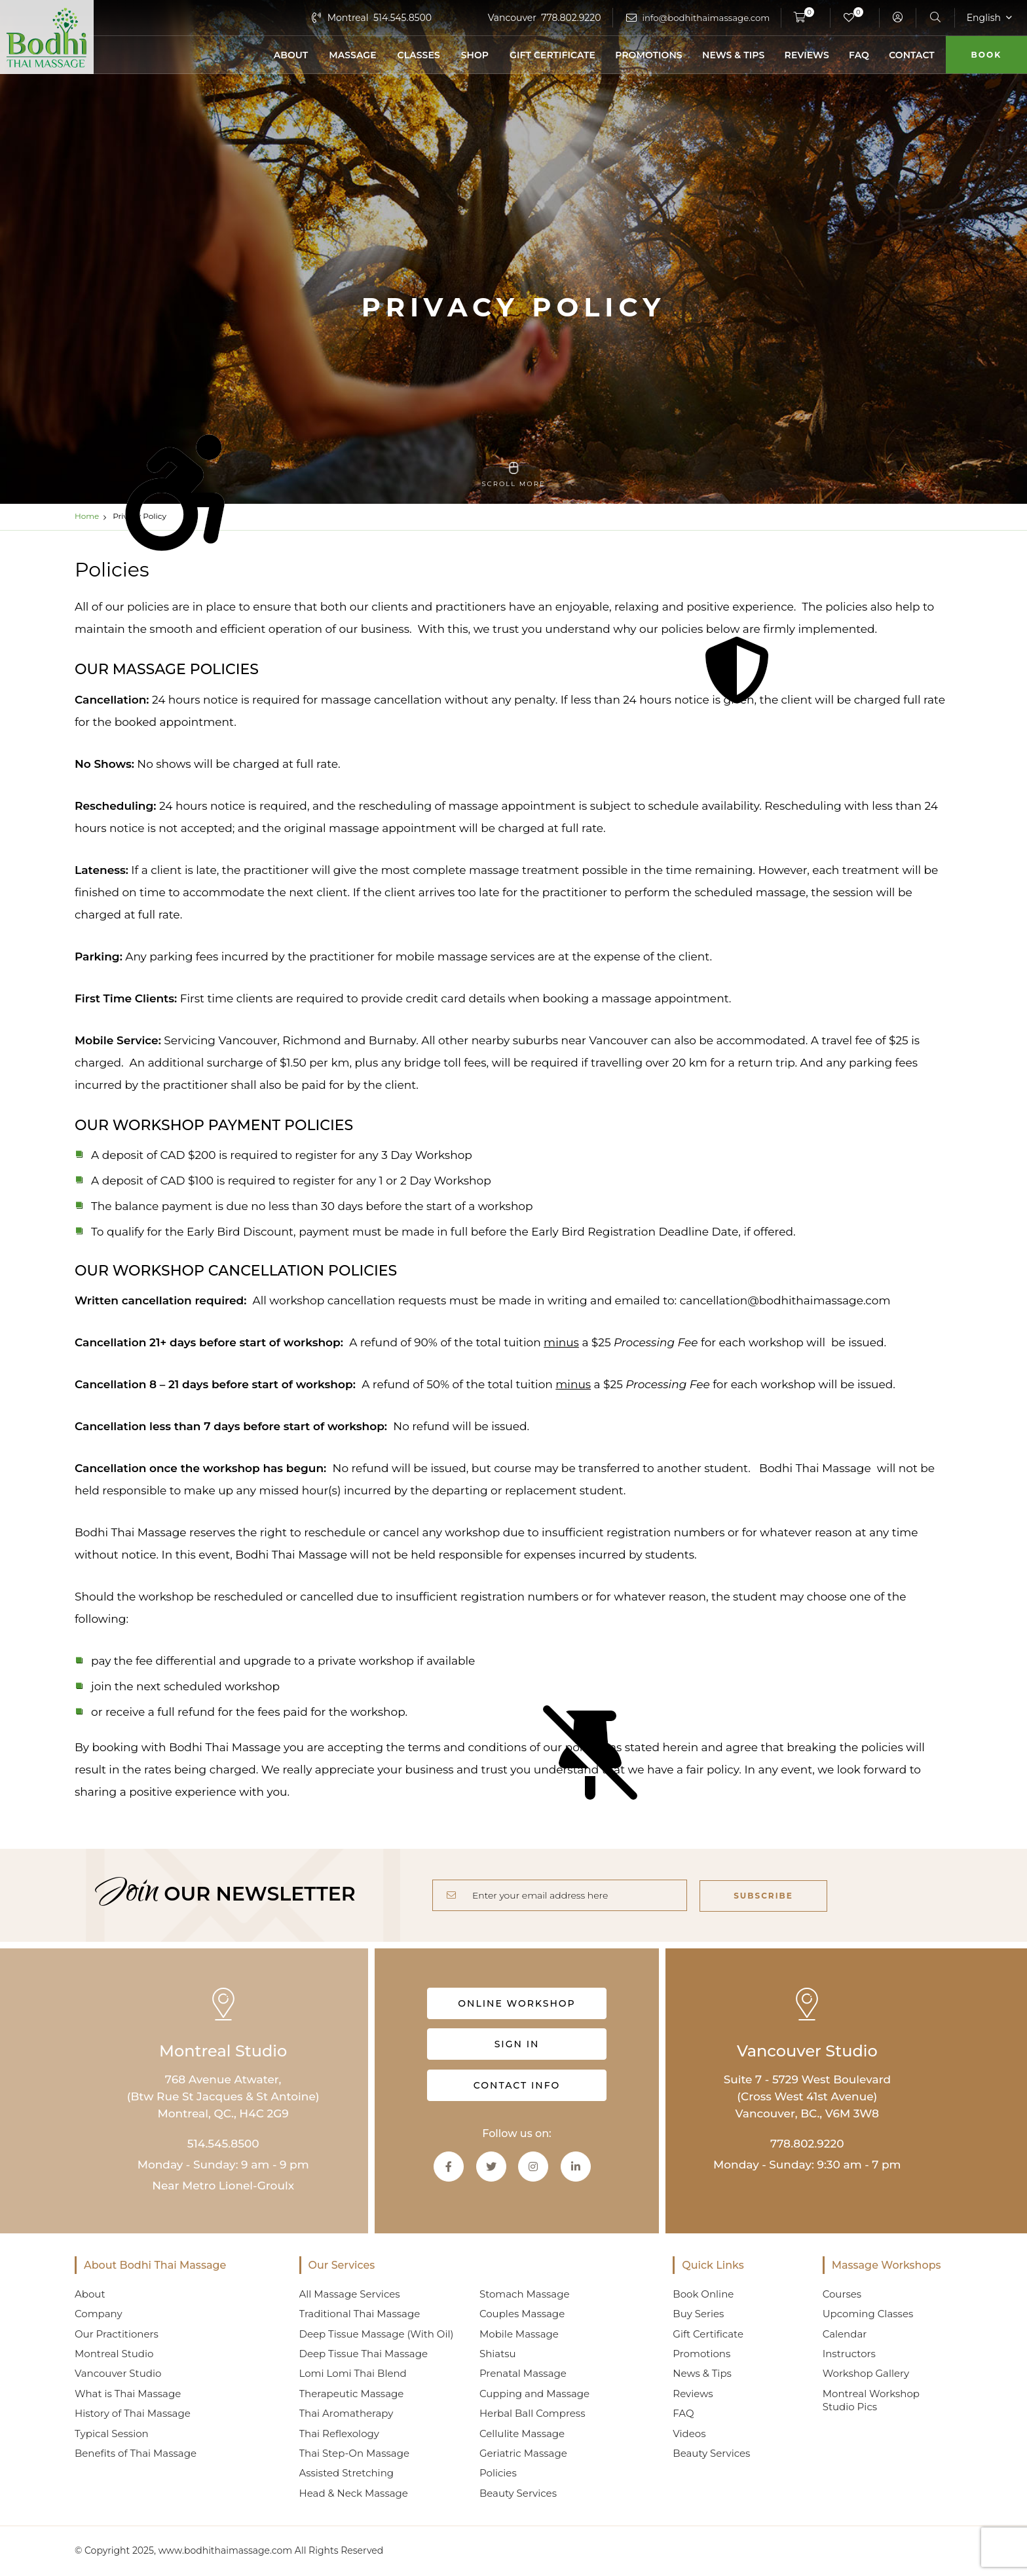 Image resolution: width=1027 pixels, height=2576 pixels. I want to click on unpin this item, so click(590, 1752).